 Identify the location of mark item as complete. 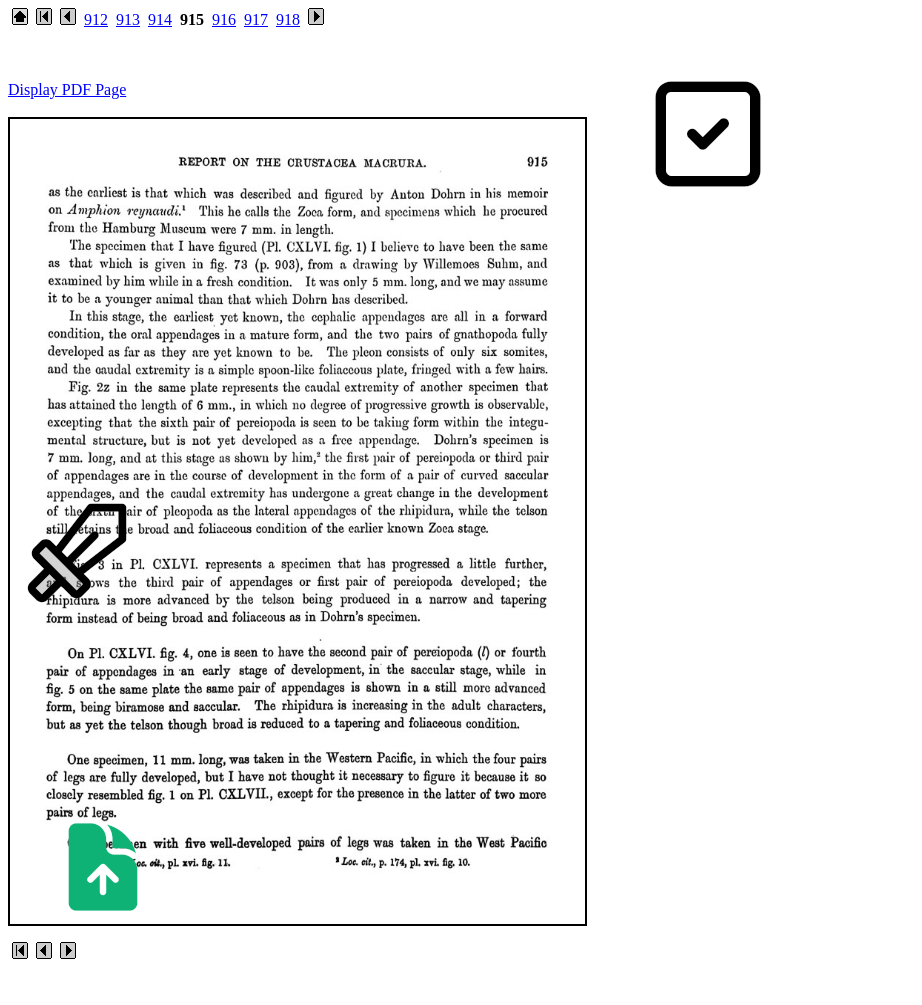
(708, 134).